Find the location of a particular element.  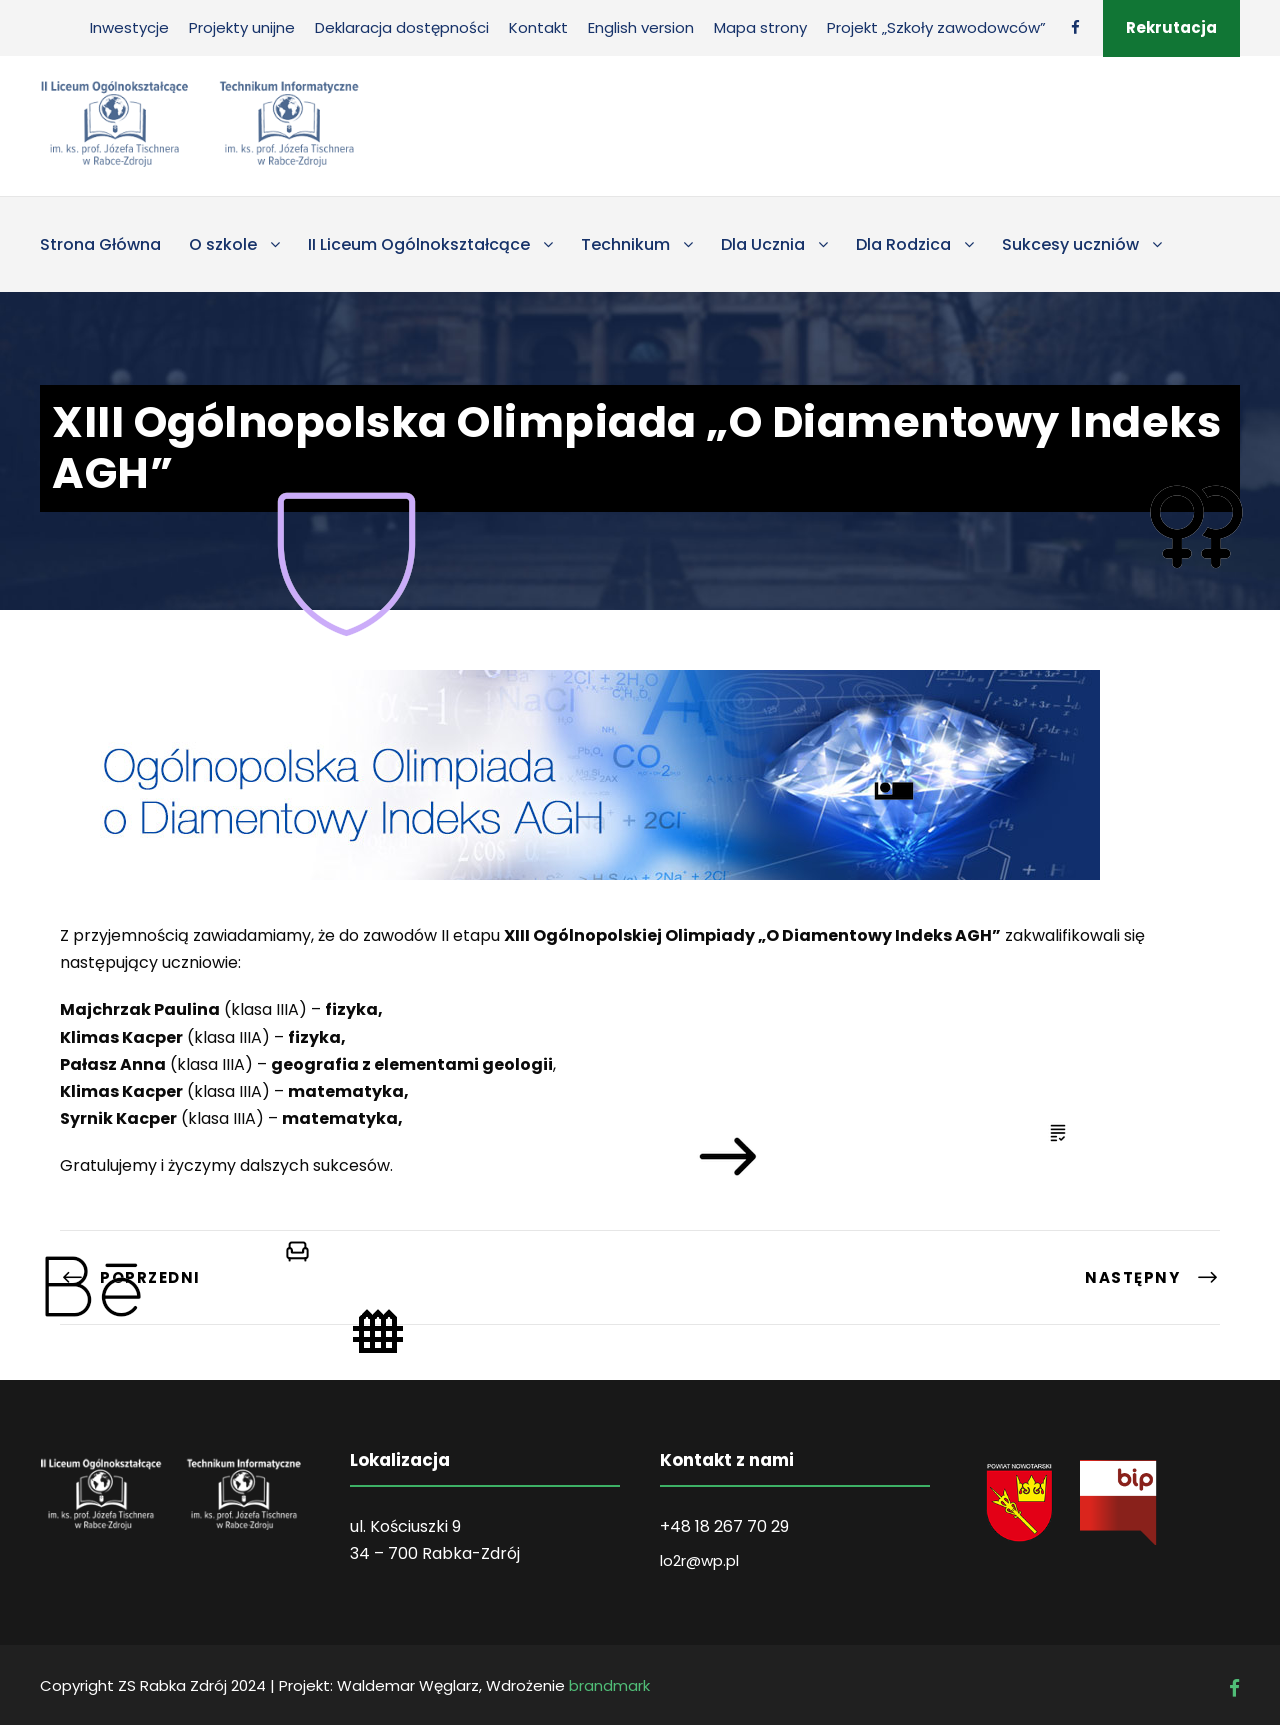

view behance portfolio is located at coordinates (89, 1286).